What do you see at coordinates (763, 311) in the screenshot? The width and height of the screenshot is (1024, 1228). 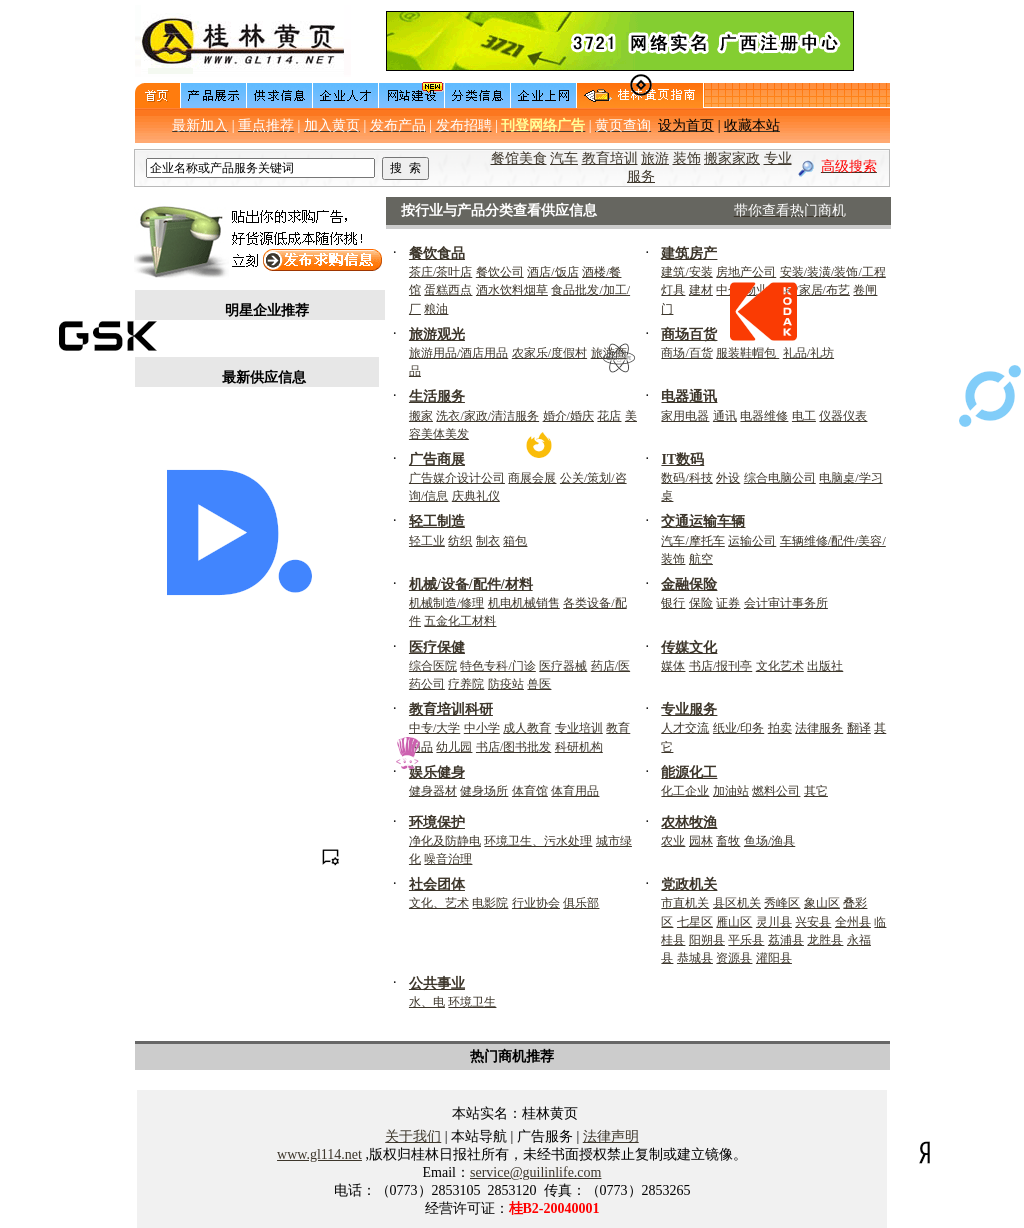 I see `Kodak brand logo` at bounding box center [763, 311].